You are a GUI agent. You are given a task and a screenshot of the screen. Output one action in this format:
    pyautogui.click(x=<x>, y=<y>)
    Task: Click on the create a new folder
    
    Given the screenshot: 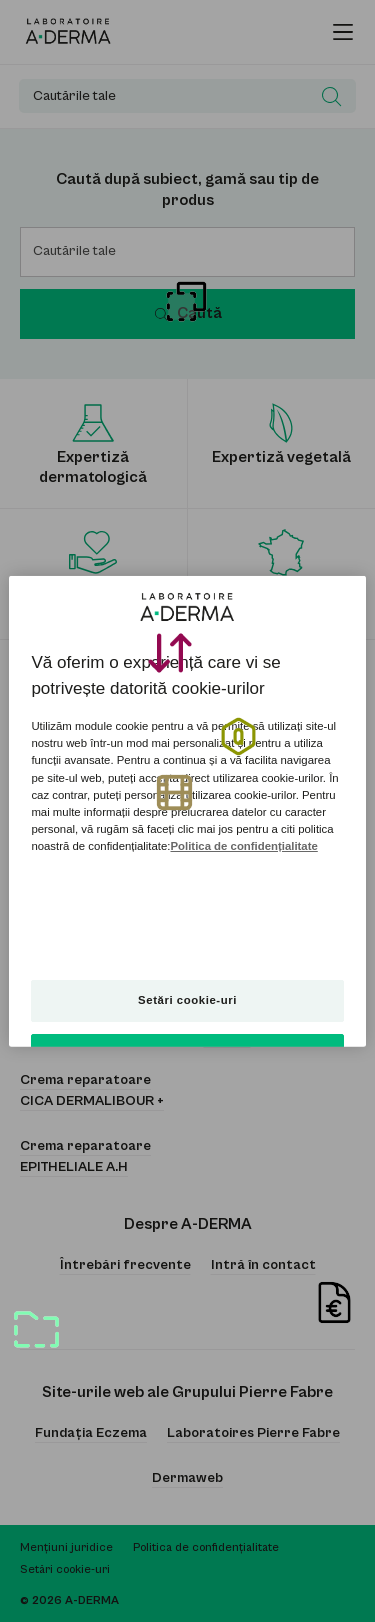 What is the action you would take?
    pyautogui.click(x=36, y=1328)
    